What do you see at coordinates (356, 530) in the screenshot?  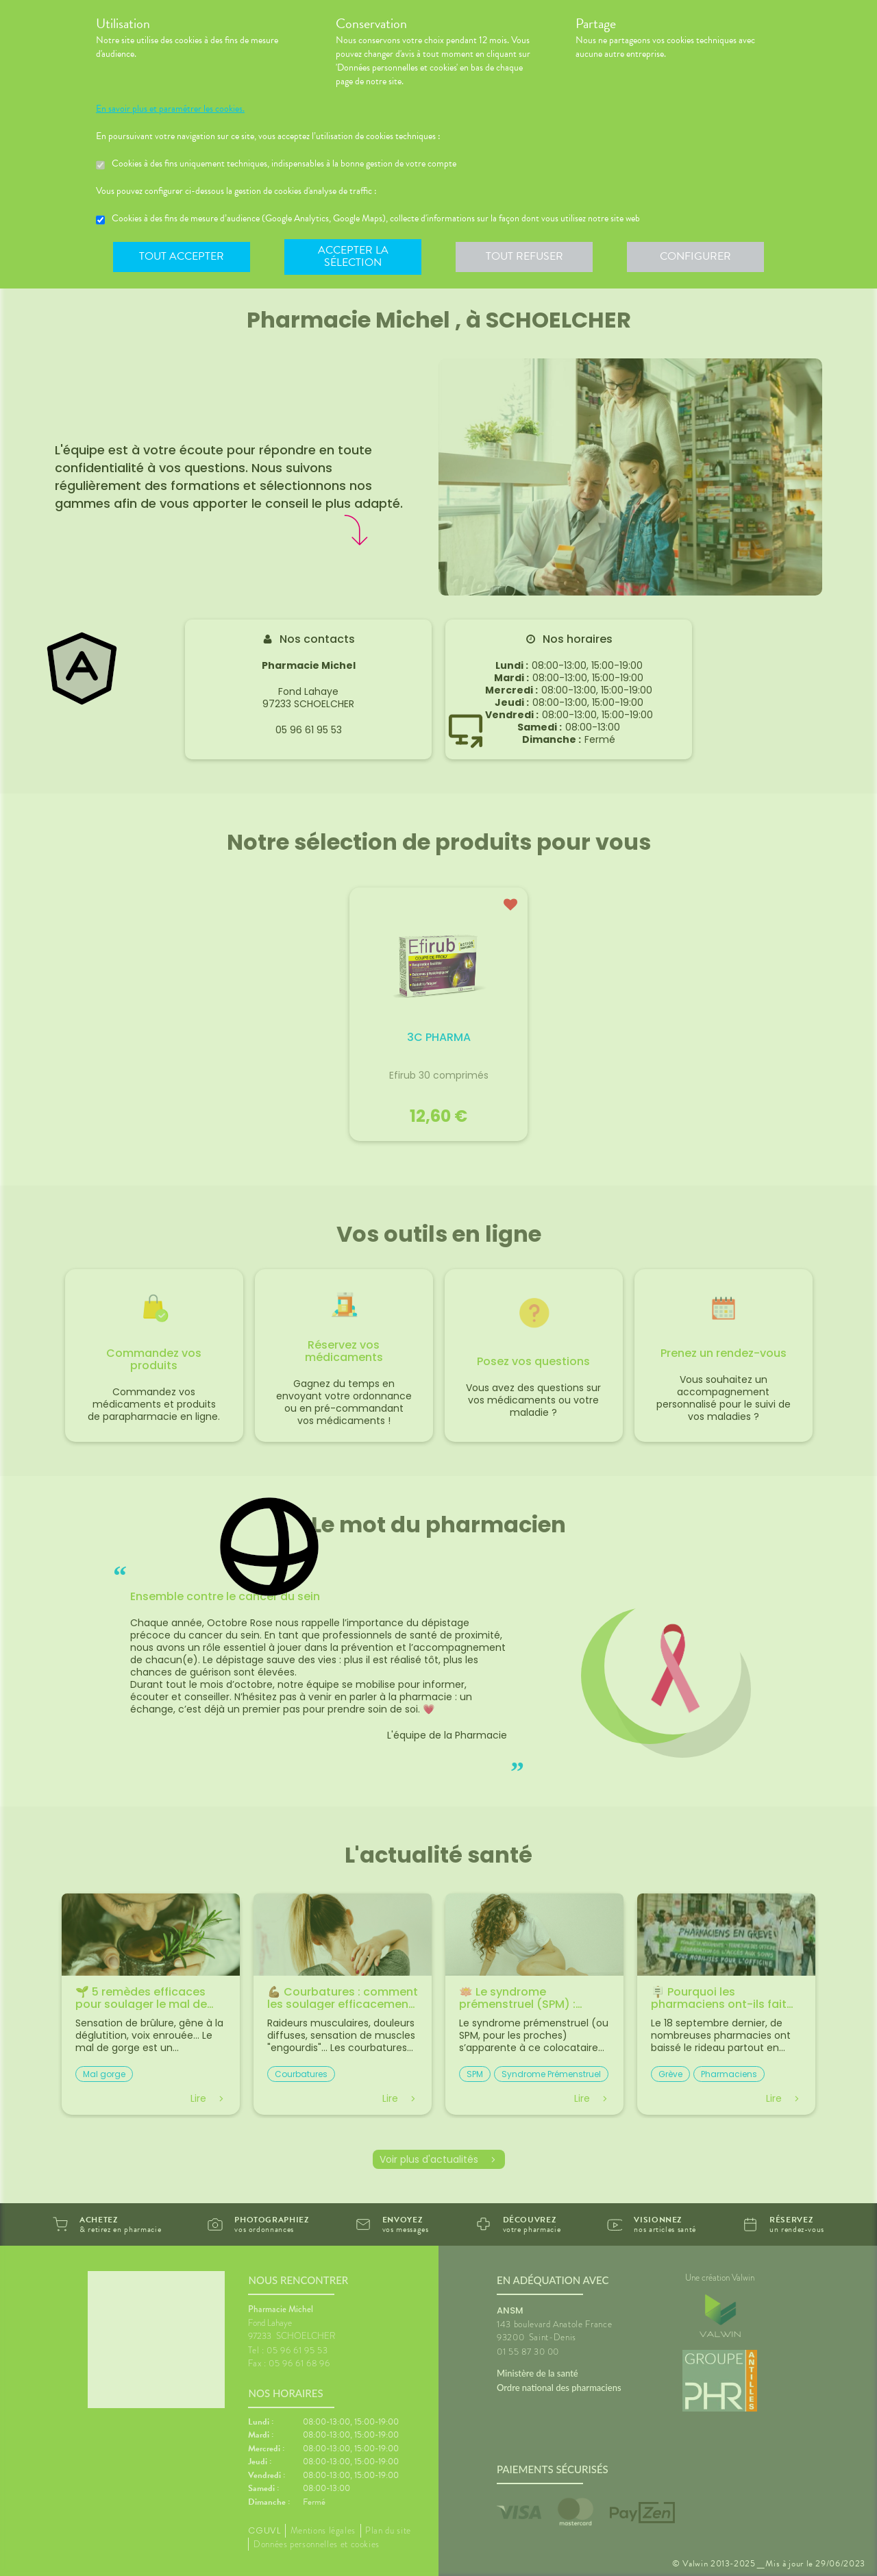 I see `indicates a redirect or forward action` at bounding box center [356, 530].